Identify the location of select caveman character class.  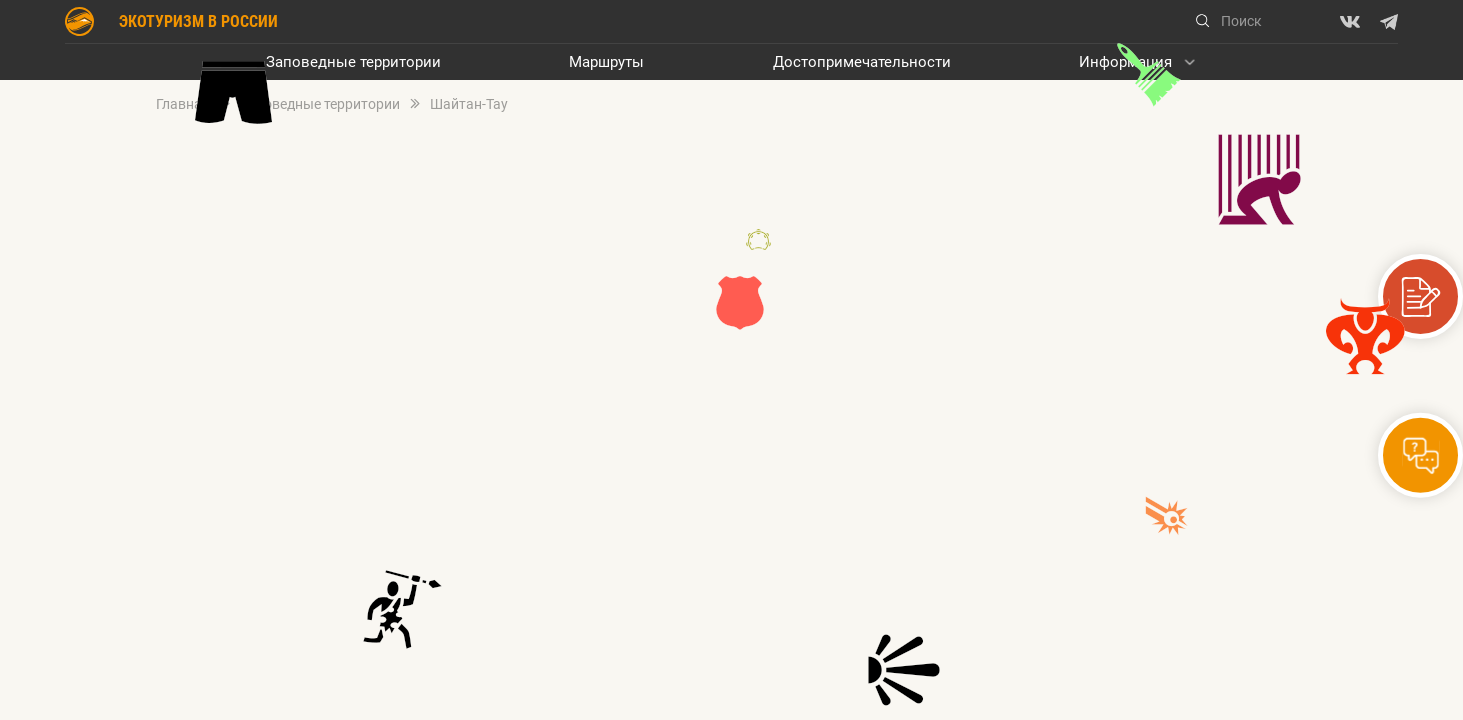
(402, 609).